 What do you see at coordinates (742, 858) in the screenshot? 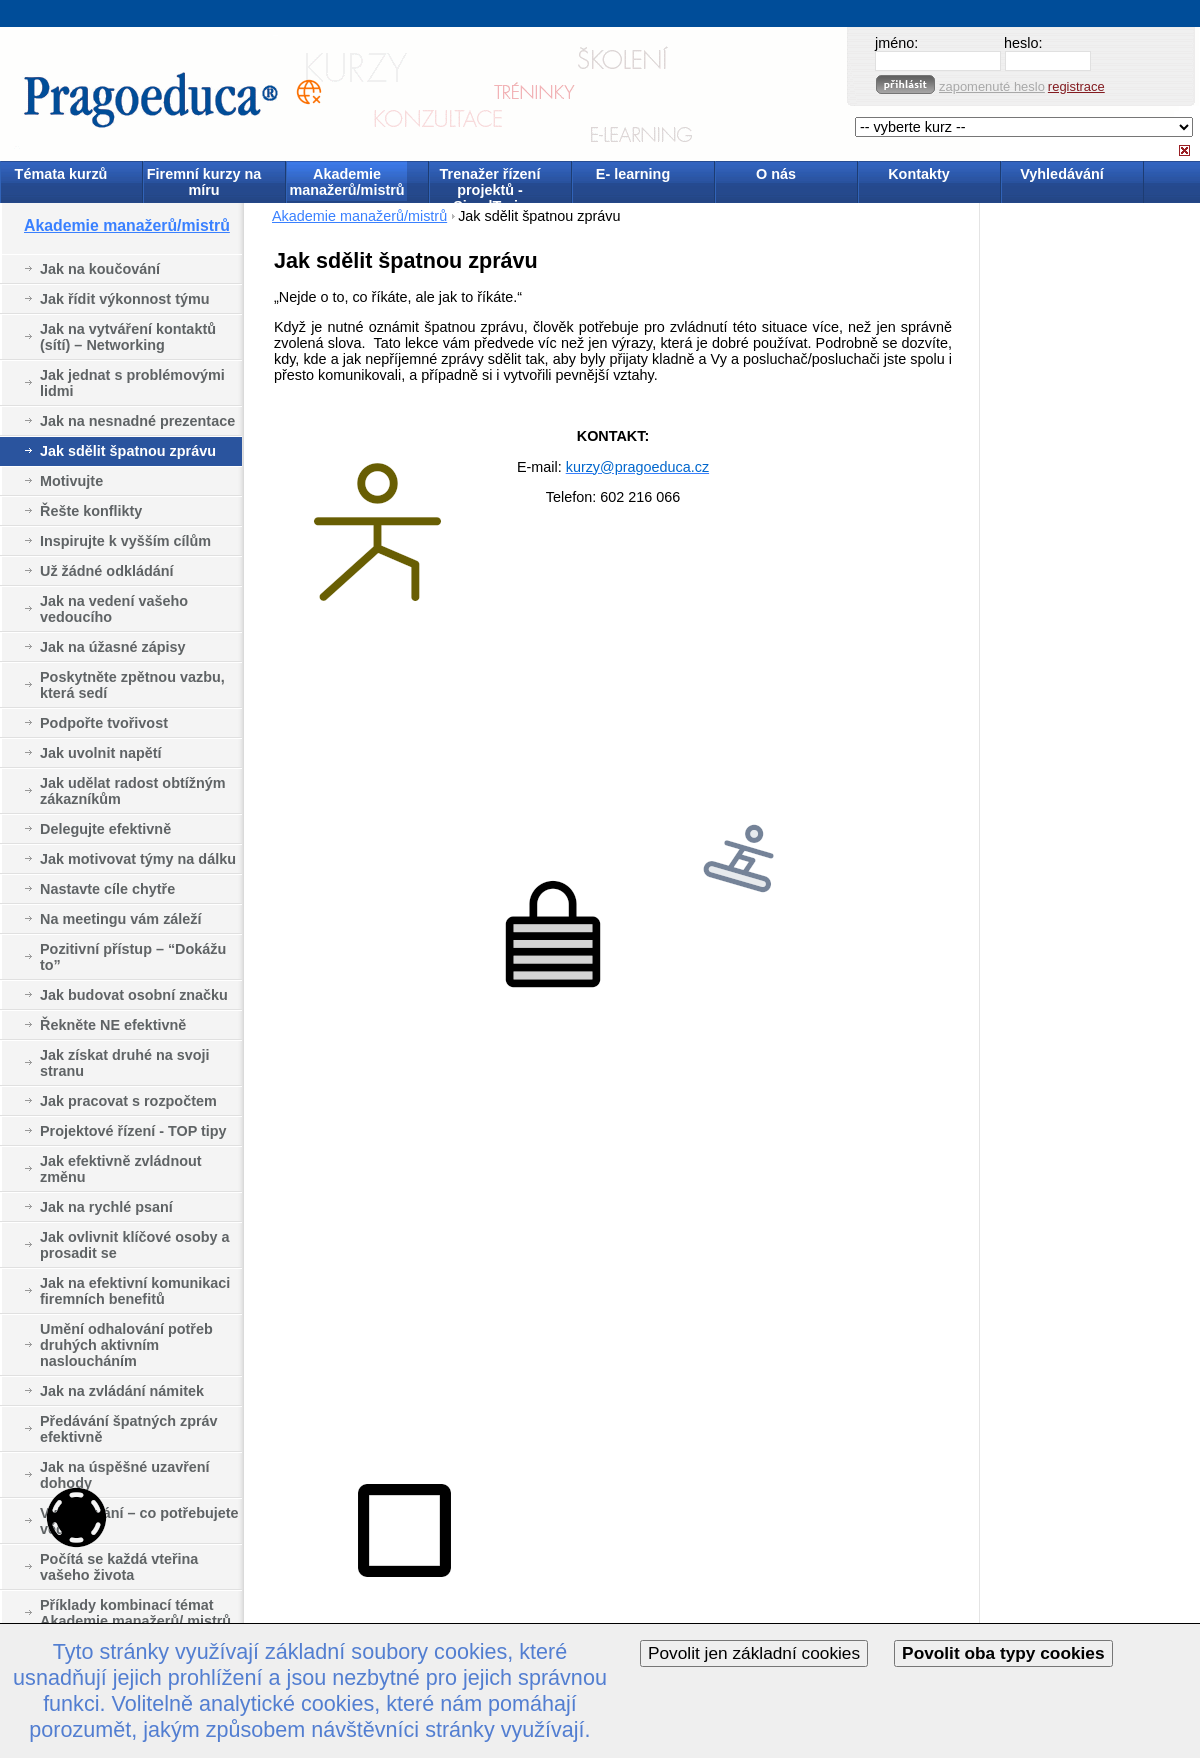
I see `access snowboarding or winter sports content` at bounding box center [742, 858].